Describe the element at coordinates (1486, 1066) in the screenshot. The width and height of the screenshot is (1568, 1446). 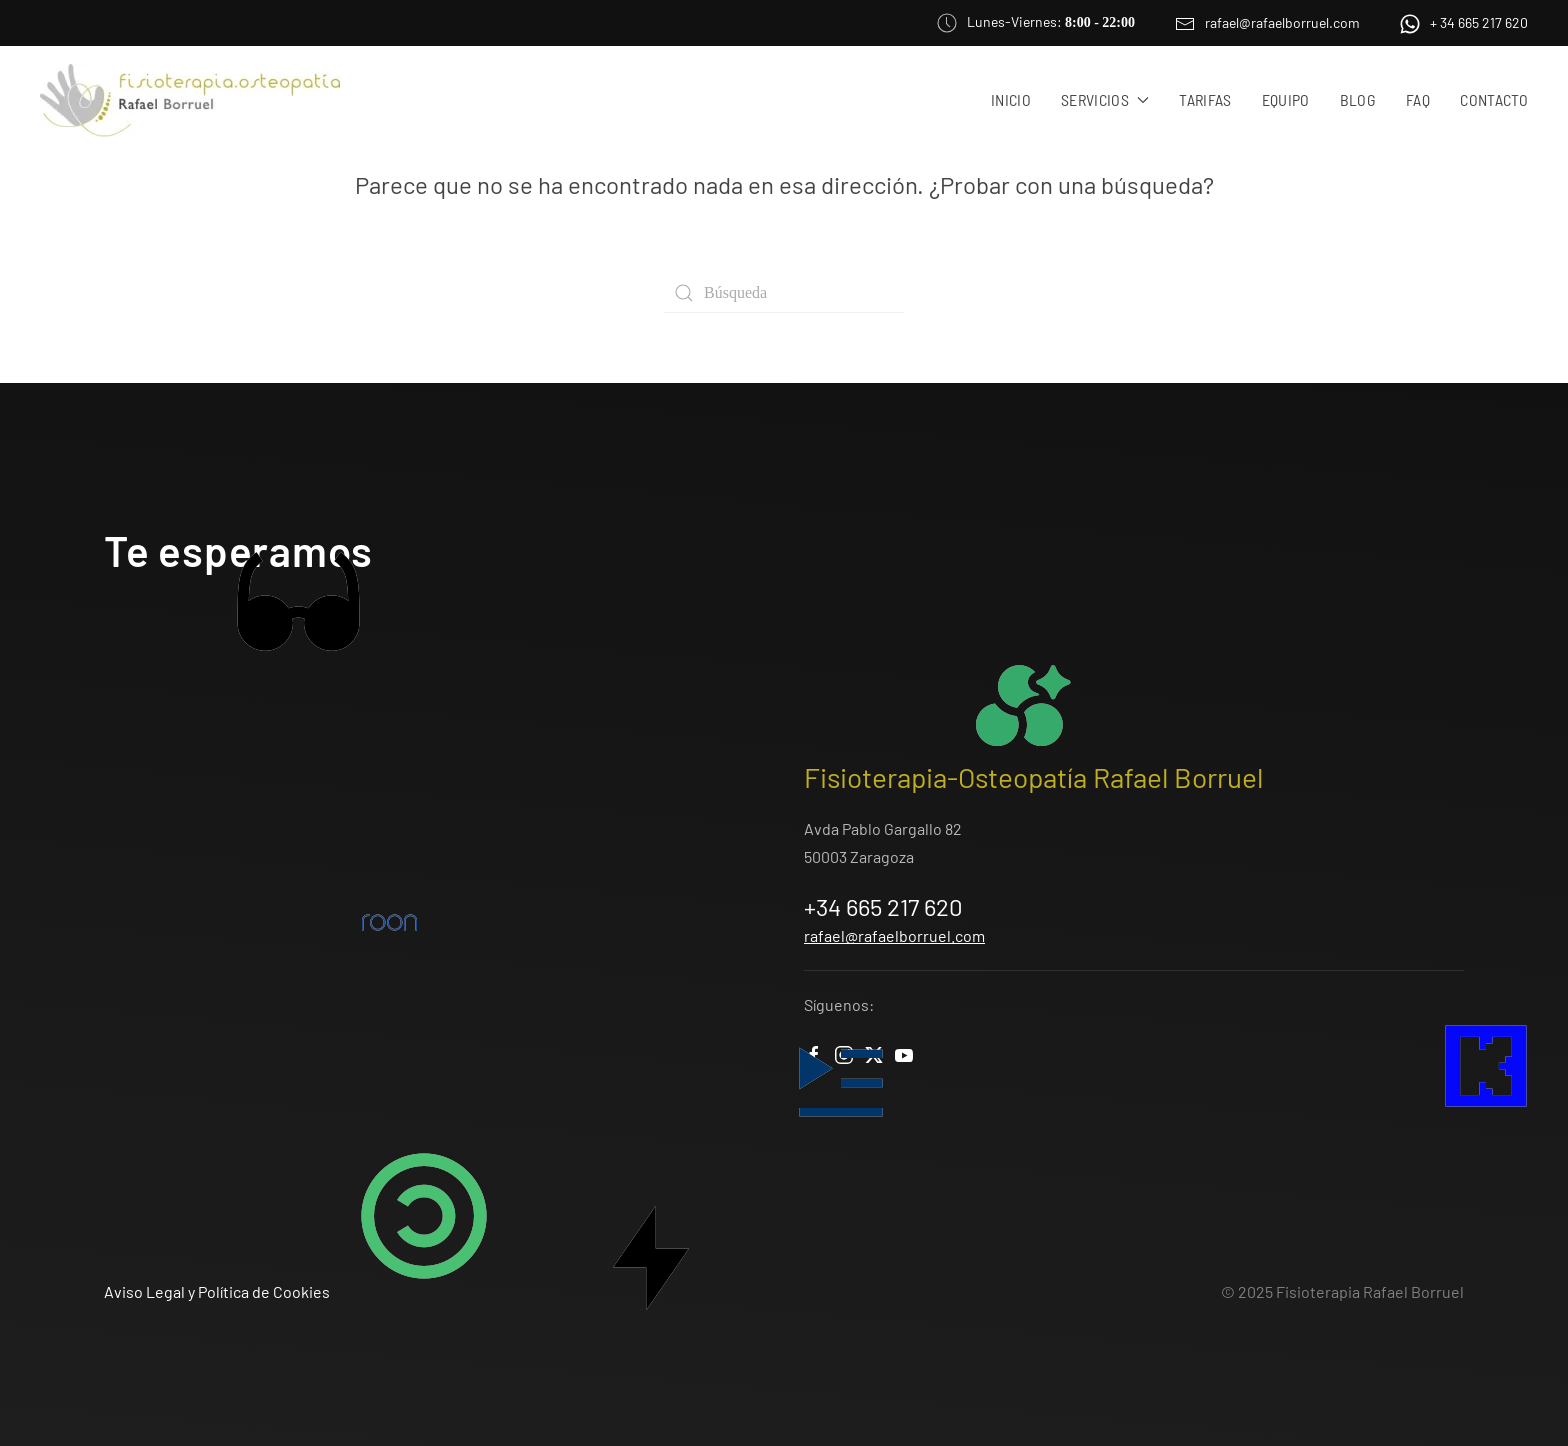
I see `open the Kick streaming platform` at that location.